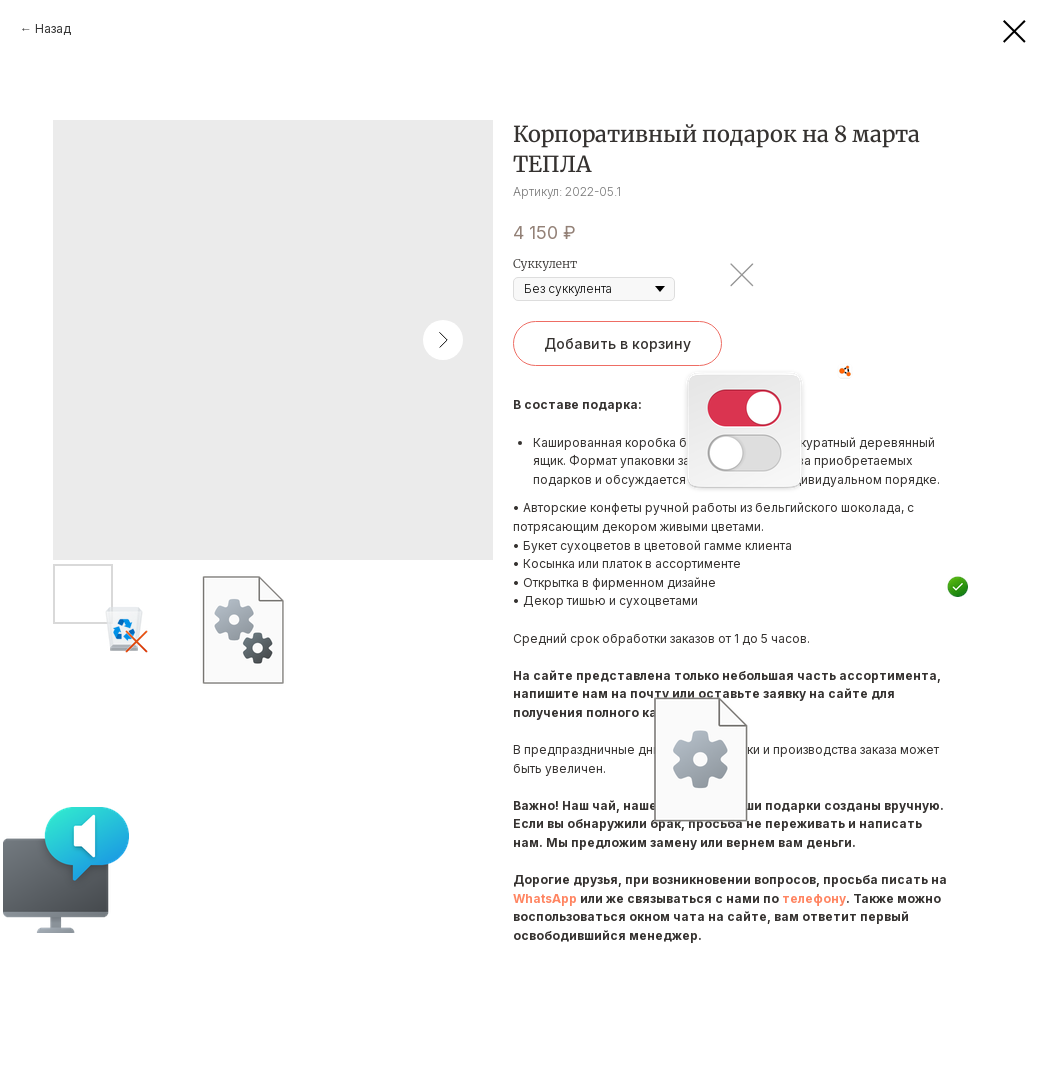 The width and height of the screenshot is (1046, 1066). Describe the element at coordinates (845, 371) in the screenshot. I see `launch BeamNG.drive vehicle simulation game` at that location.